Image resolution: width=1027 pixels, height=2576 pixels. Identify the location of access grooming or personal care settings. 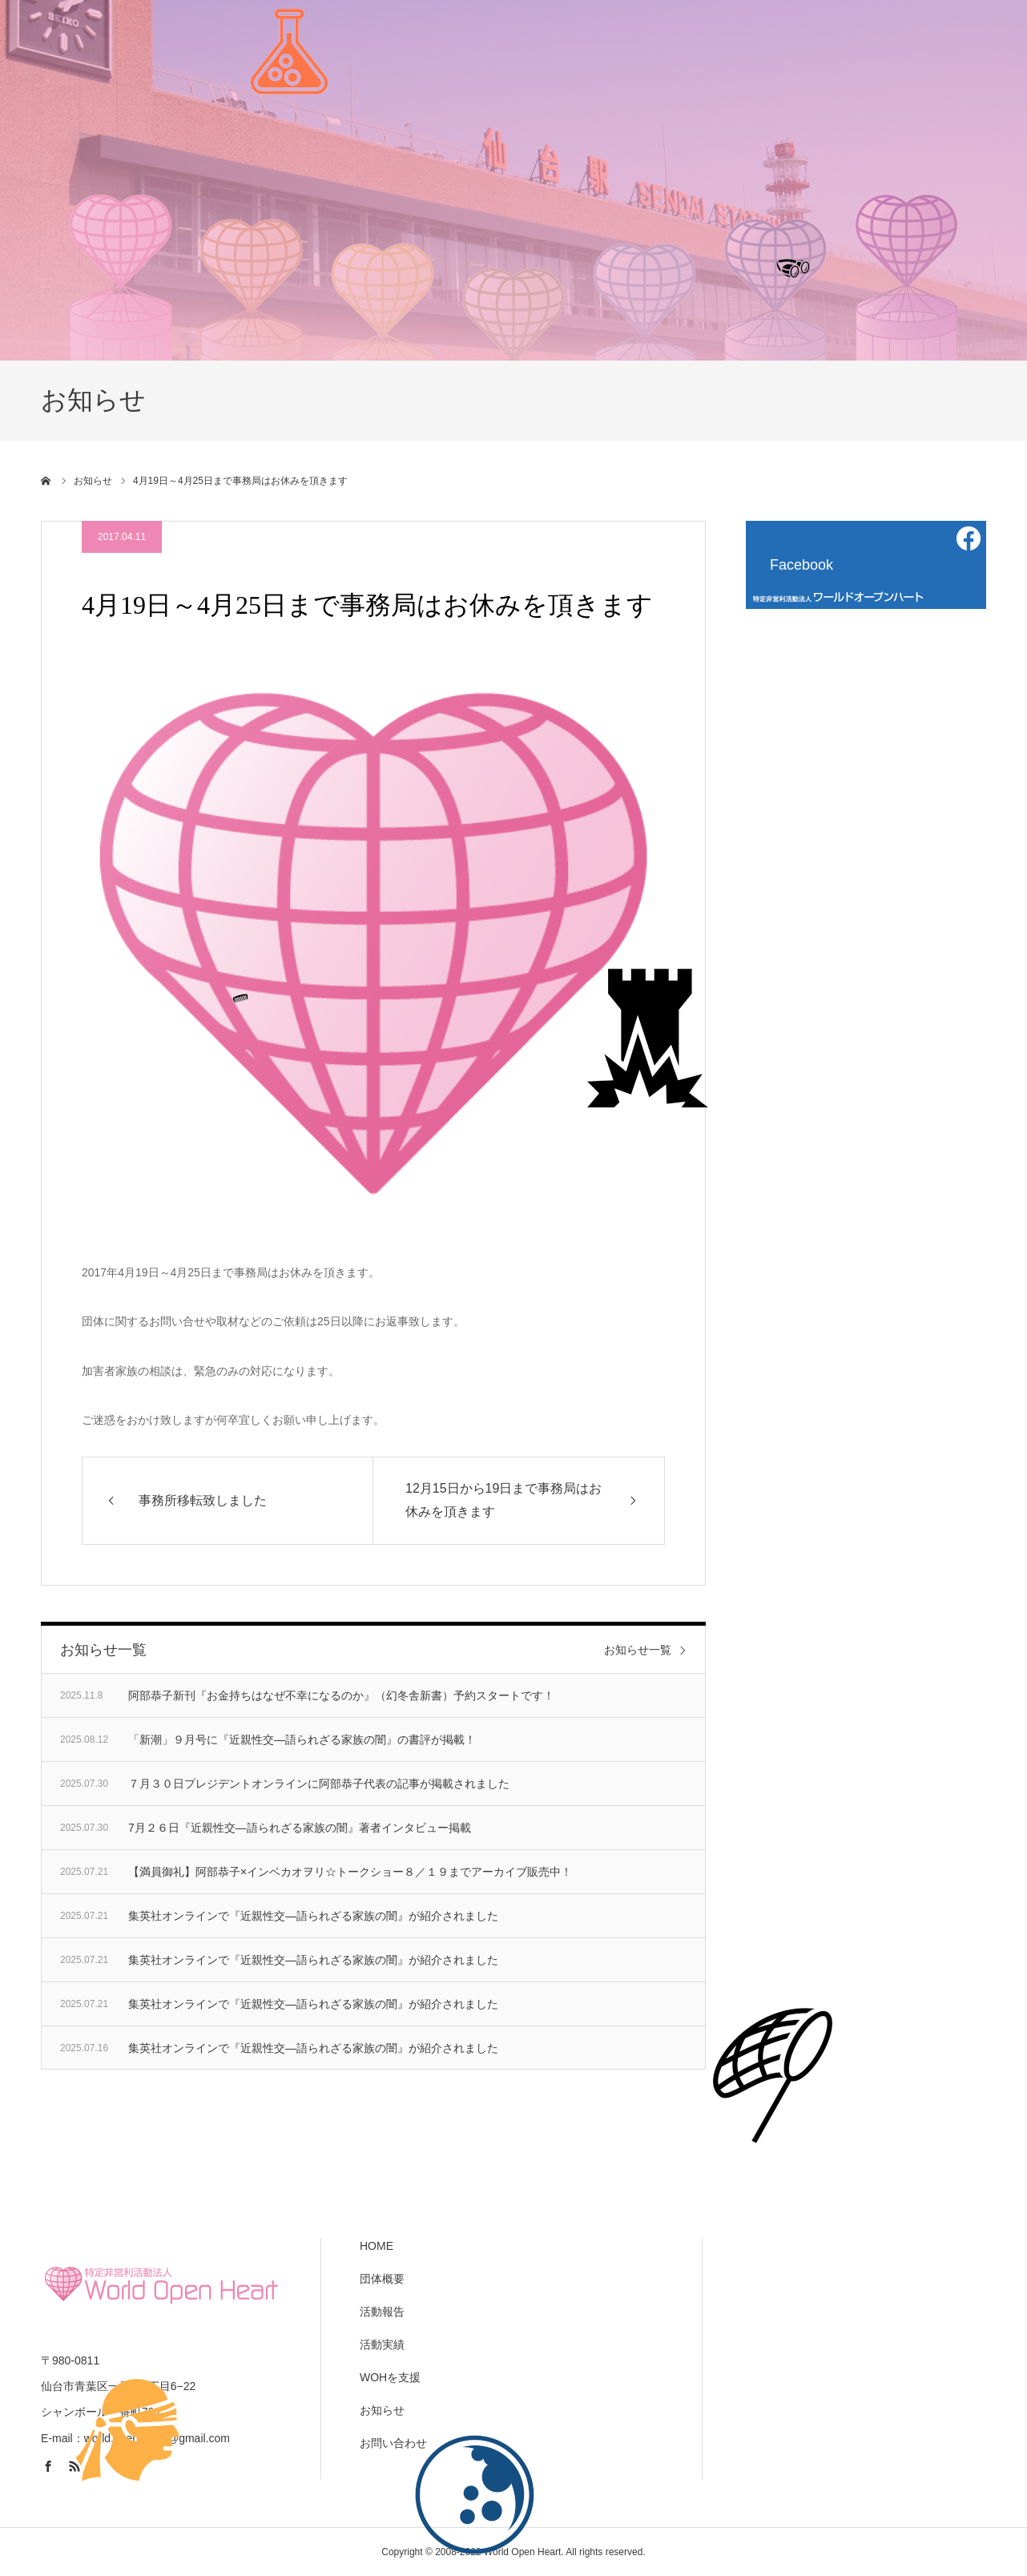
(240, 998).